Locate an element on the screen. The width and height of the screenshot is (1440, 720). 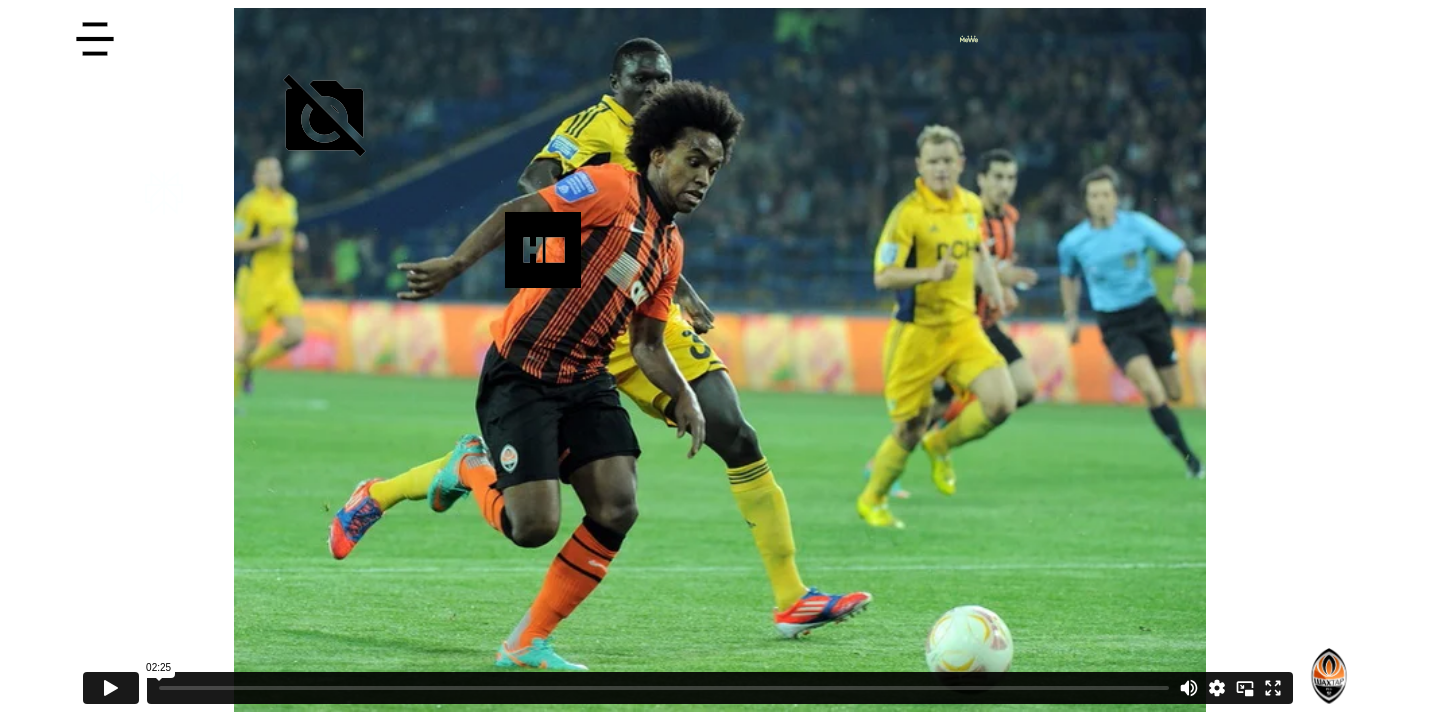
open the MeWe social network app is located at coordinates (969, 39).